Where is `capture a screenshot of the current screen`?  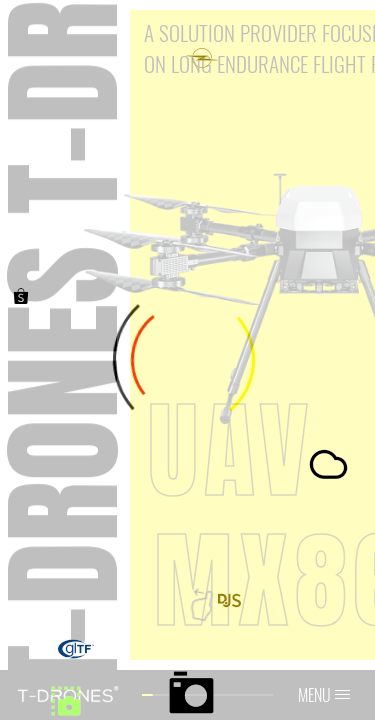 capture a screenshot of the current screen is located at coordinates (66, 701).